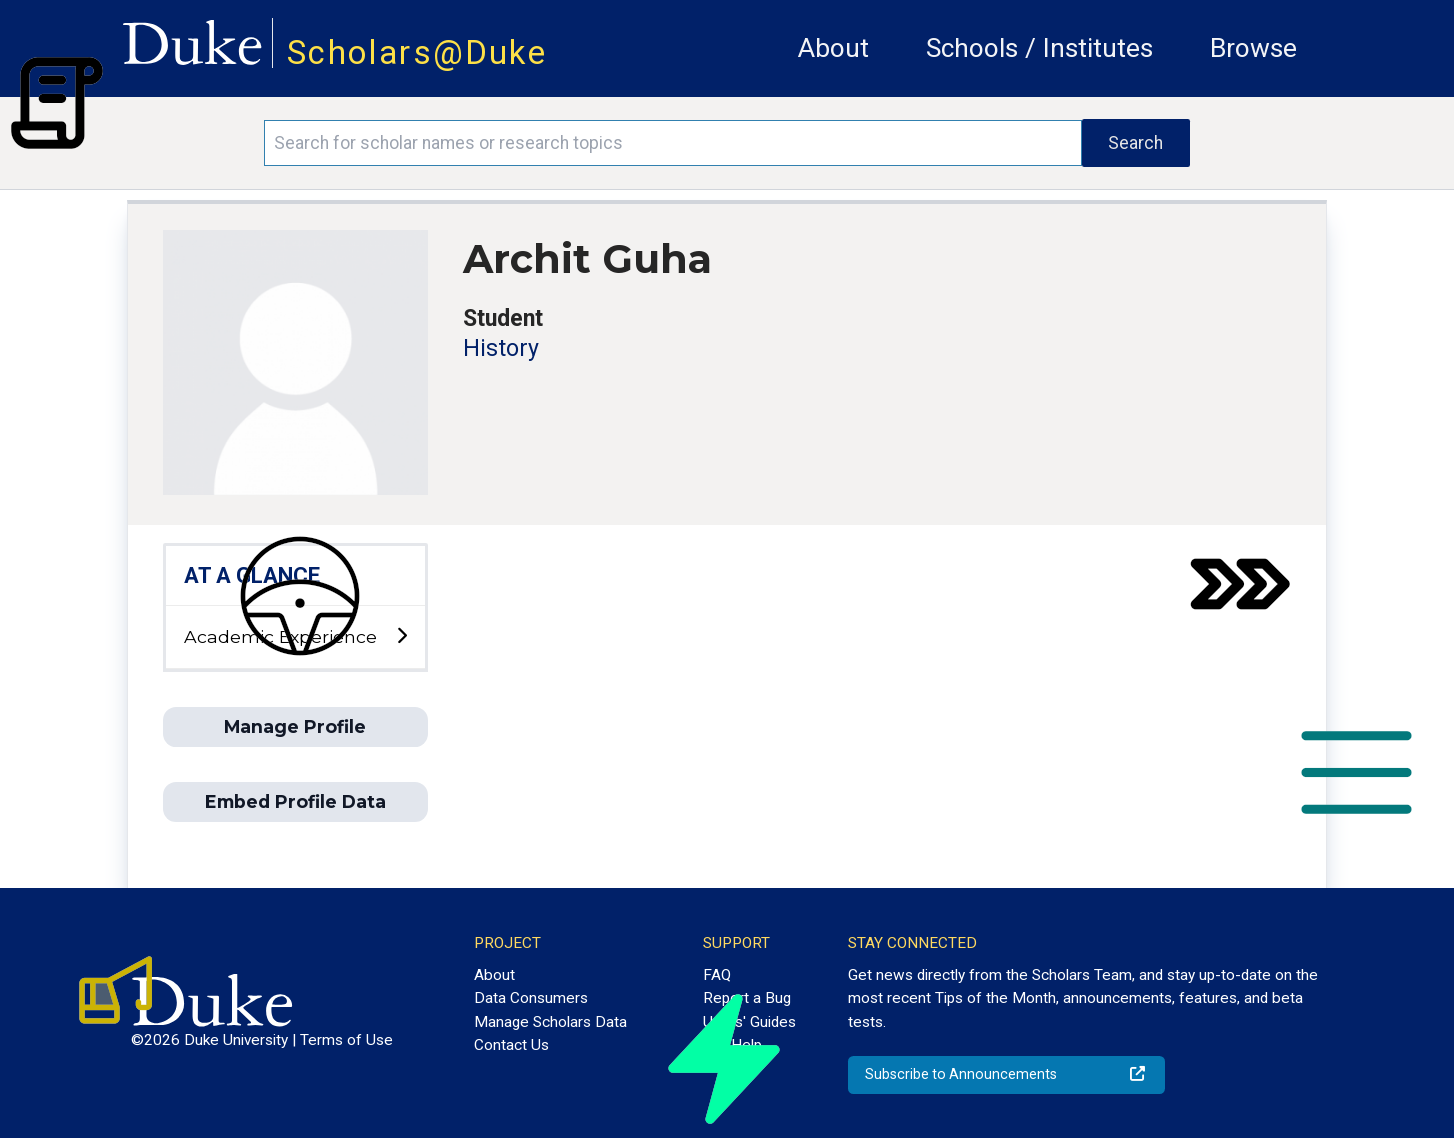  I want to click on view items in list format, so click(1356, 772).